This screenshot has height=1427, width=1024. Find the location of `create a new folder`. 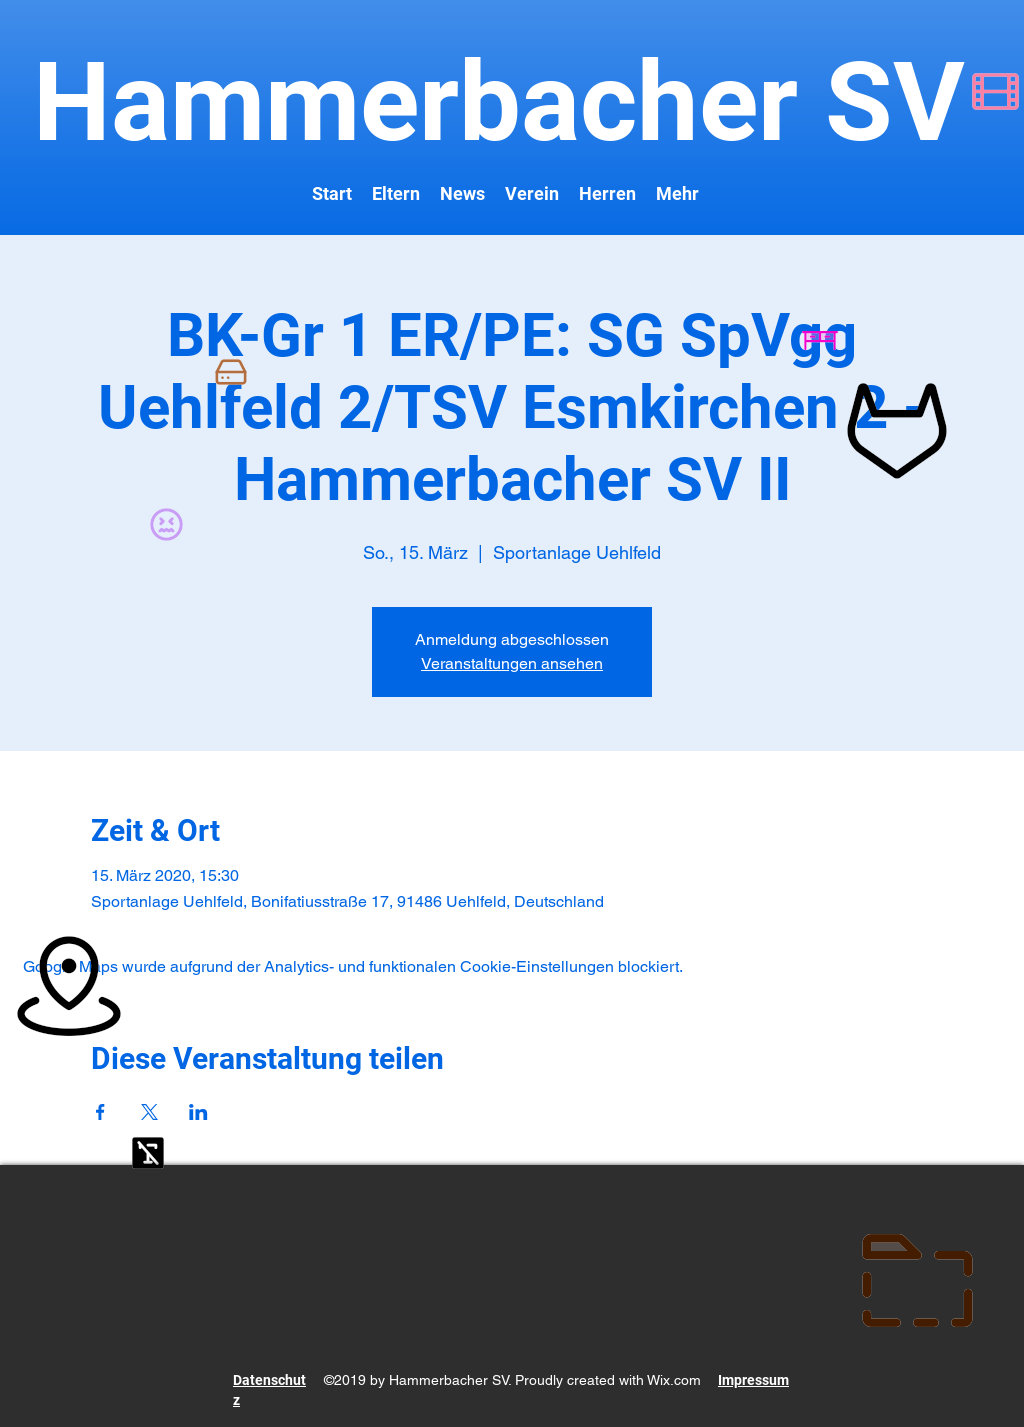

create a new folder is located at coordinates (917, 1280).